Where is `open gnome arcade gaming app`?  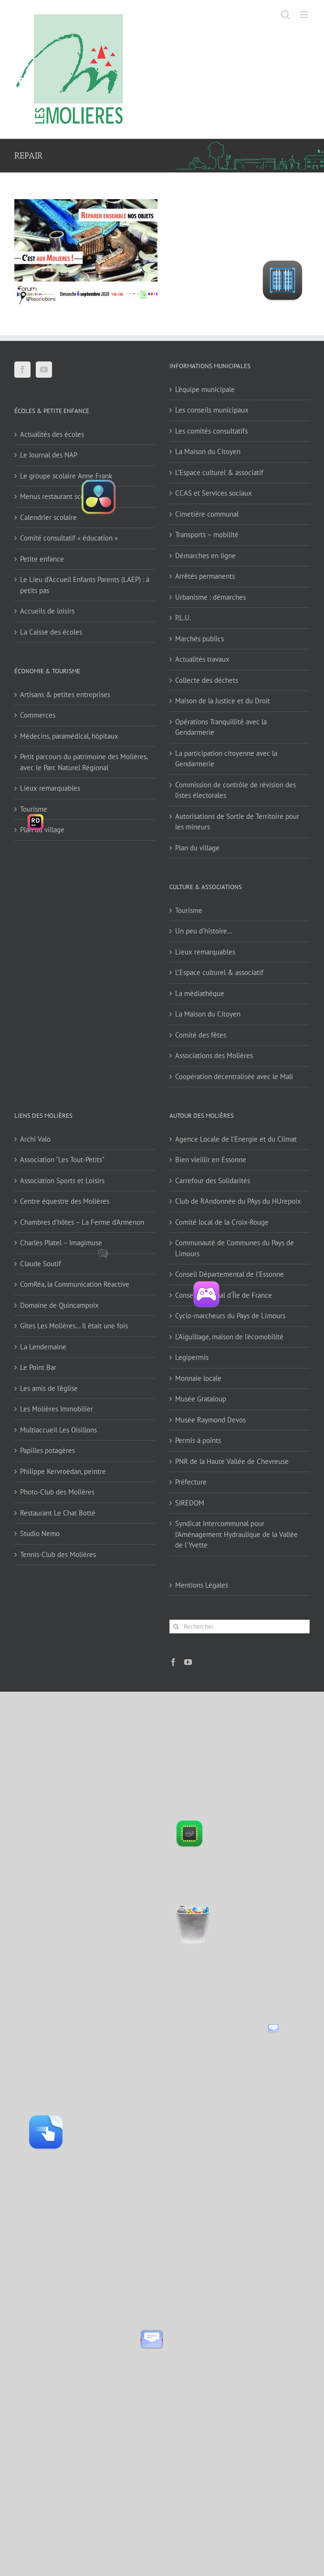 open gnome arcade gaming app is located at coordinates (206, 1294).